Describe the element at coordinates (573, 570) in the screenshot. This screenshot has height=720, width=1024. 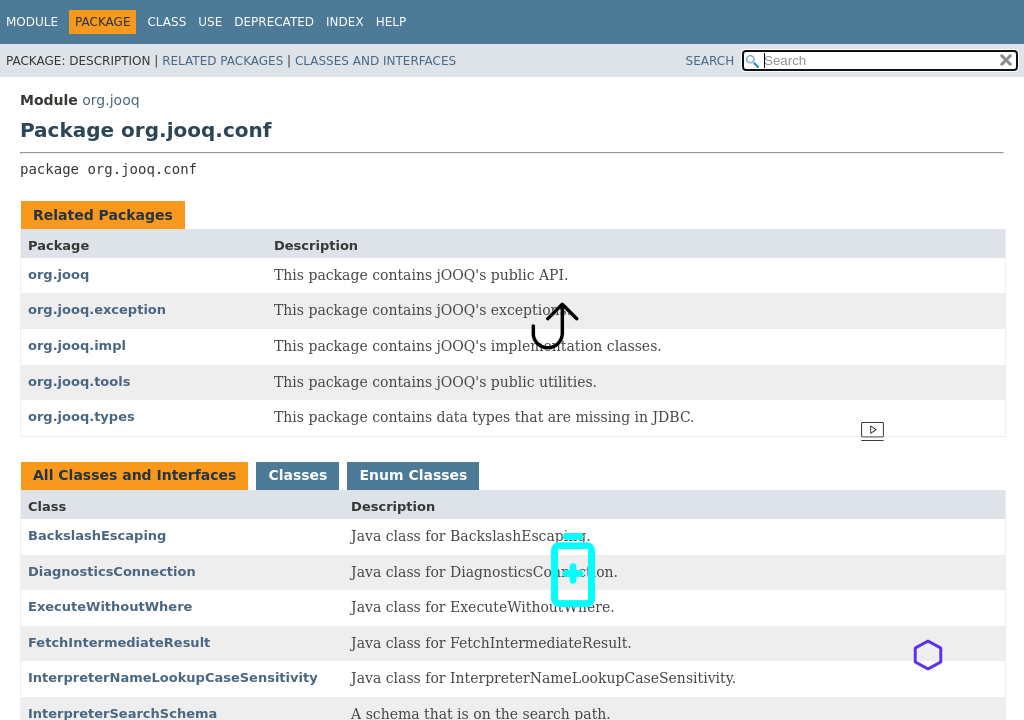
I see `add or extend battery life` at that location.